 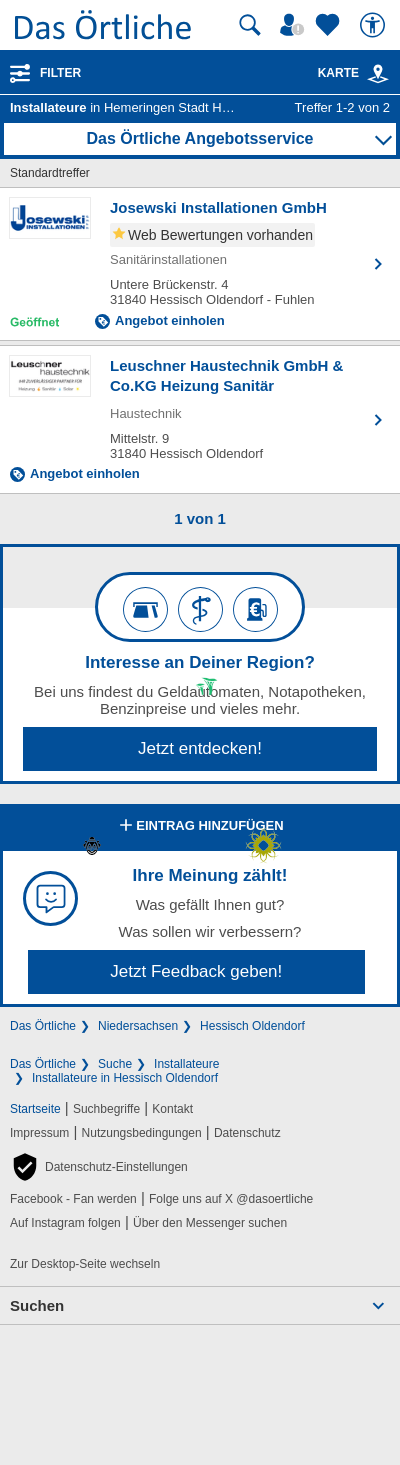 I want to click on decorative design element or divider, so click(x=263, y=845).